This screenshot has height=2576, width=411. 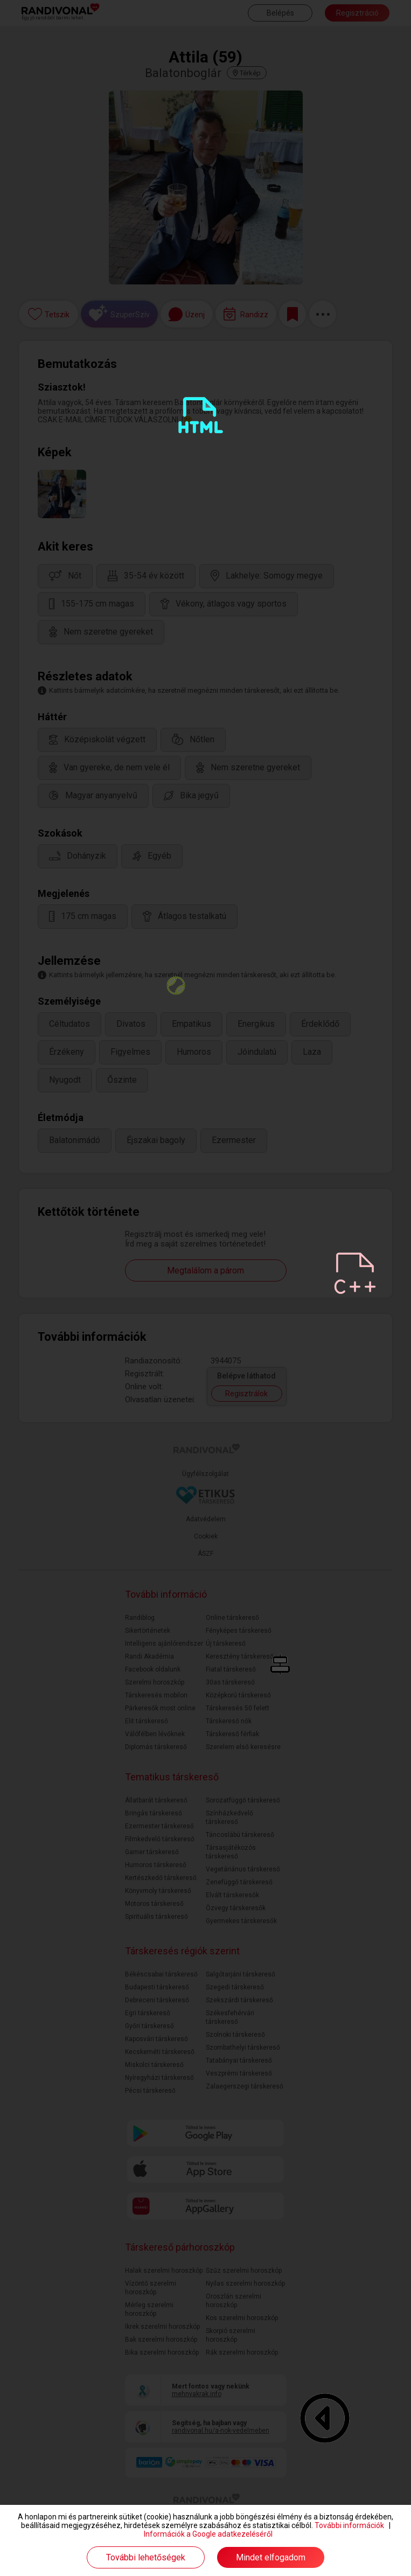 What do you see at coordinates (325, 2418) in the screenshot?
I see `go back to the previous screen` at bounding box center [325, 2418].